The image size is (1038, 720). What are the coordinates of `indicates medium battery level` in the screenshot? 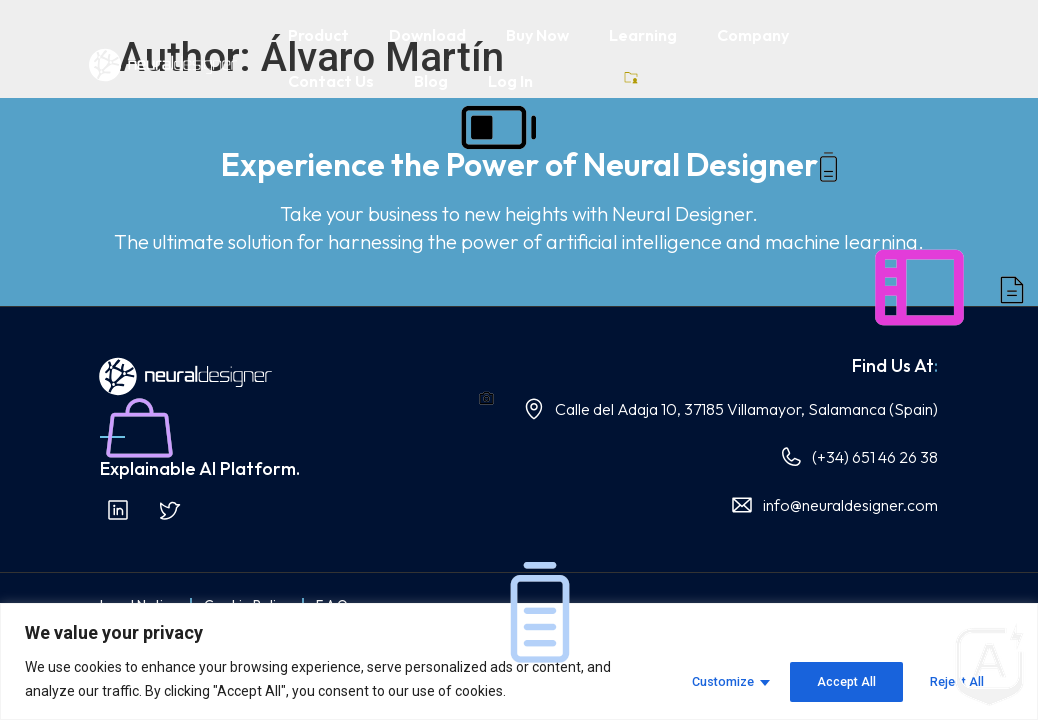 It's located at (828, 167).